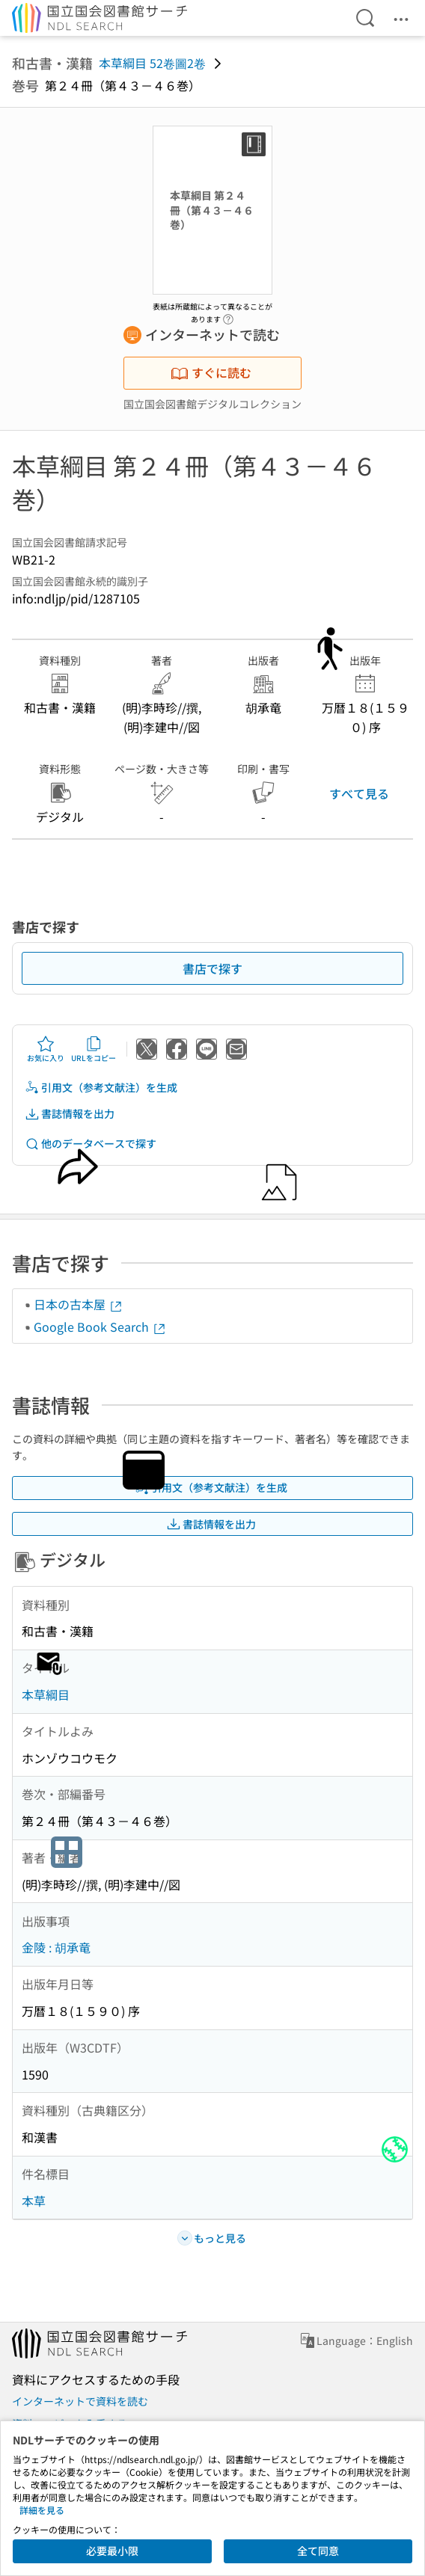 This screenshot has width=425, height=2576. Describe the element at coordinates (78, 1166) in the screenshot. I see `share or forward content` at that location.